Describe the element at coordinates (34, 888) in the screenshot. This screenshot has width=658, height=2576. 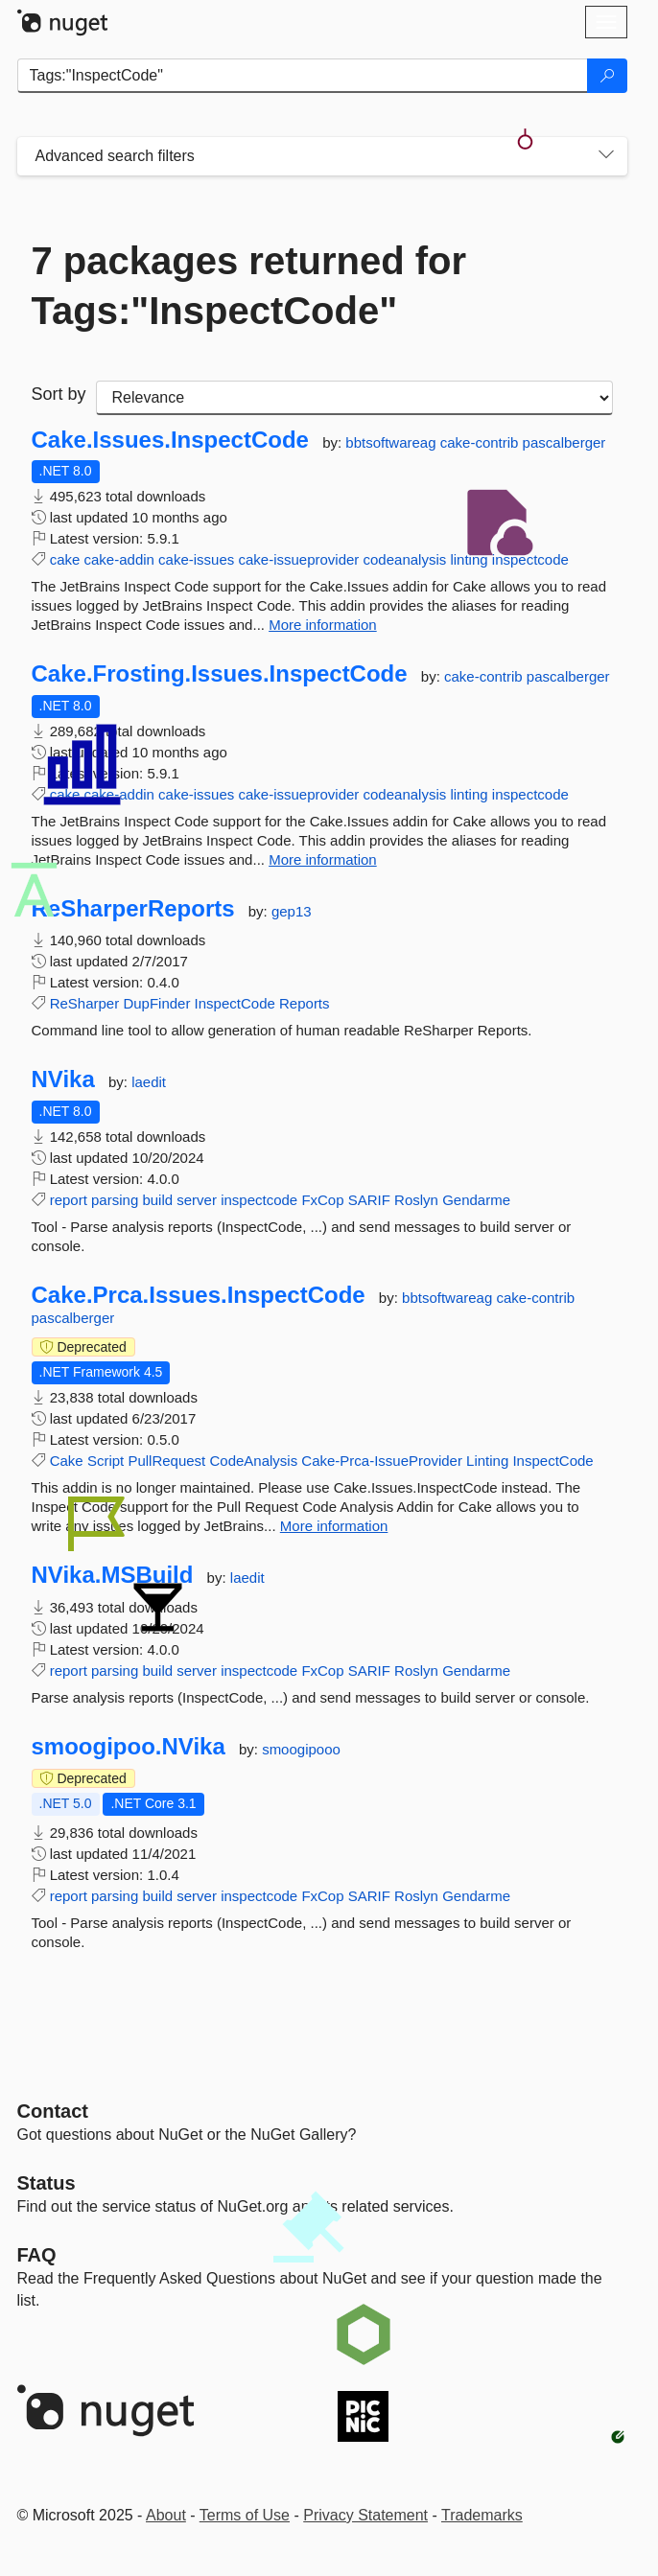
I see `apply overline formatting to selected text` at that location.